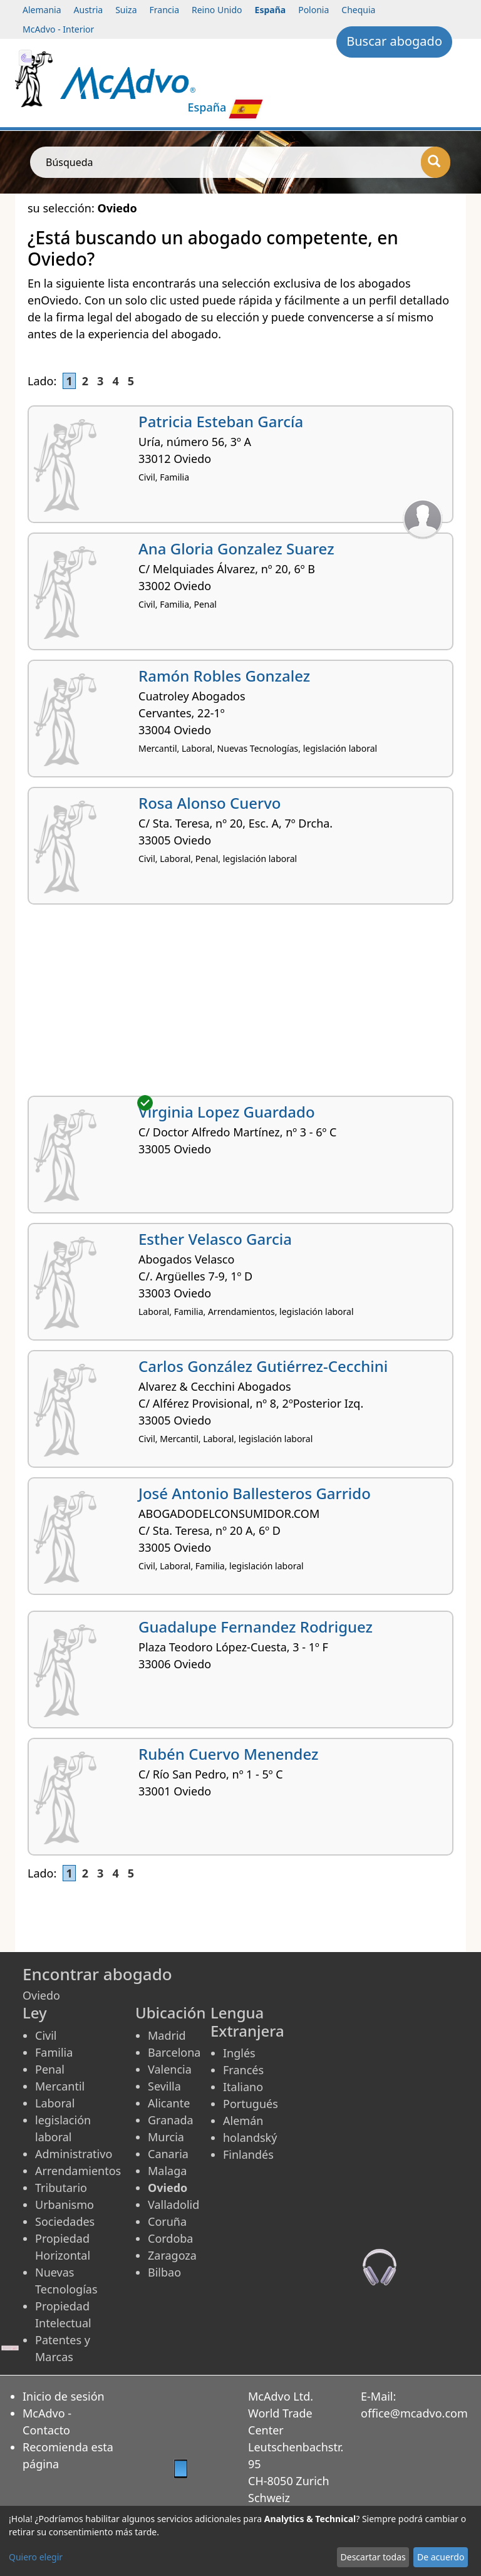  What do you see at coordinates (180, 2468) in the screenshot?
I see `iPad Air 2 device with cellular connectivity` at bounding box center [180, 2468].